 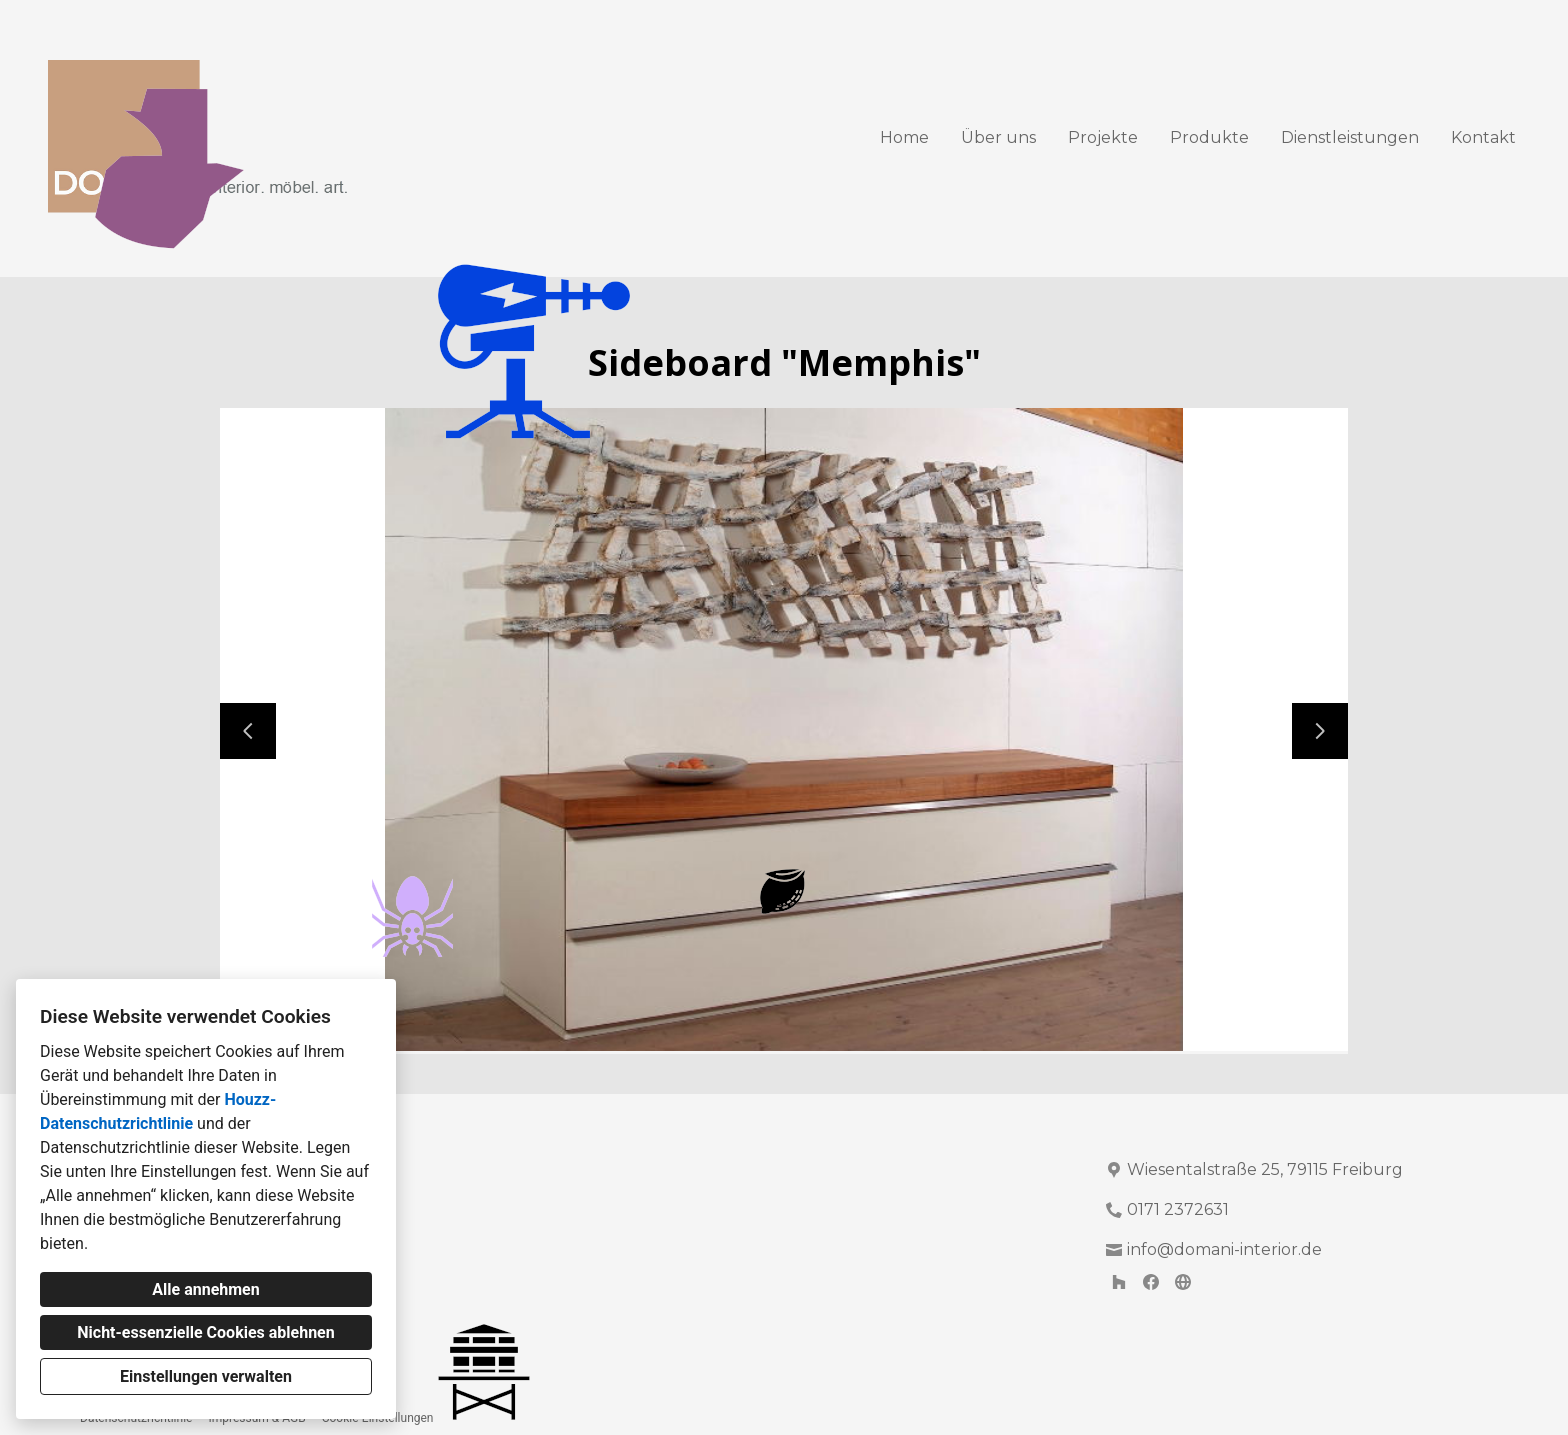 What do you see at coordinates (169, 168) in the screenshot?
I see `select Guatemala as your country or region` at bounding box center [169, 168].